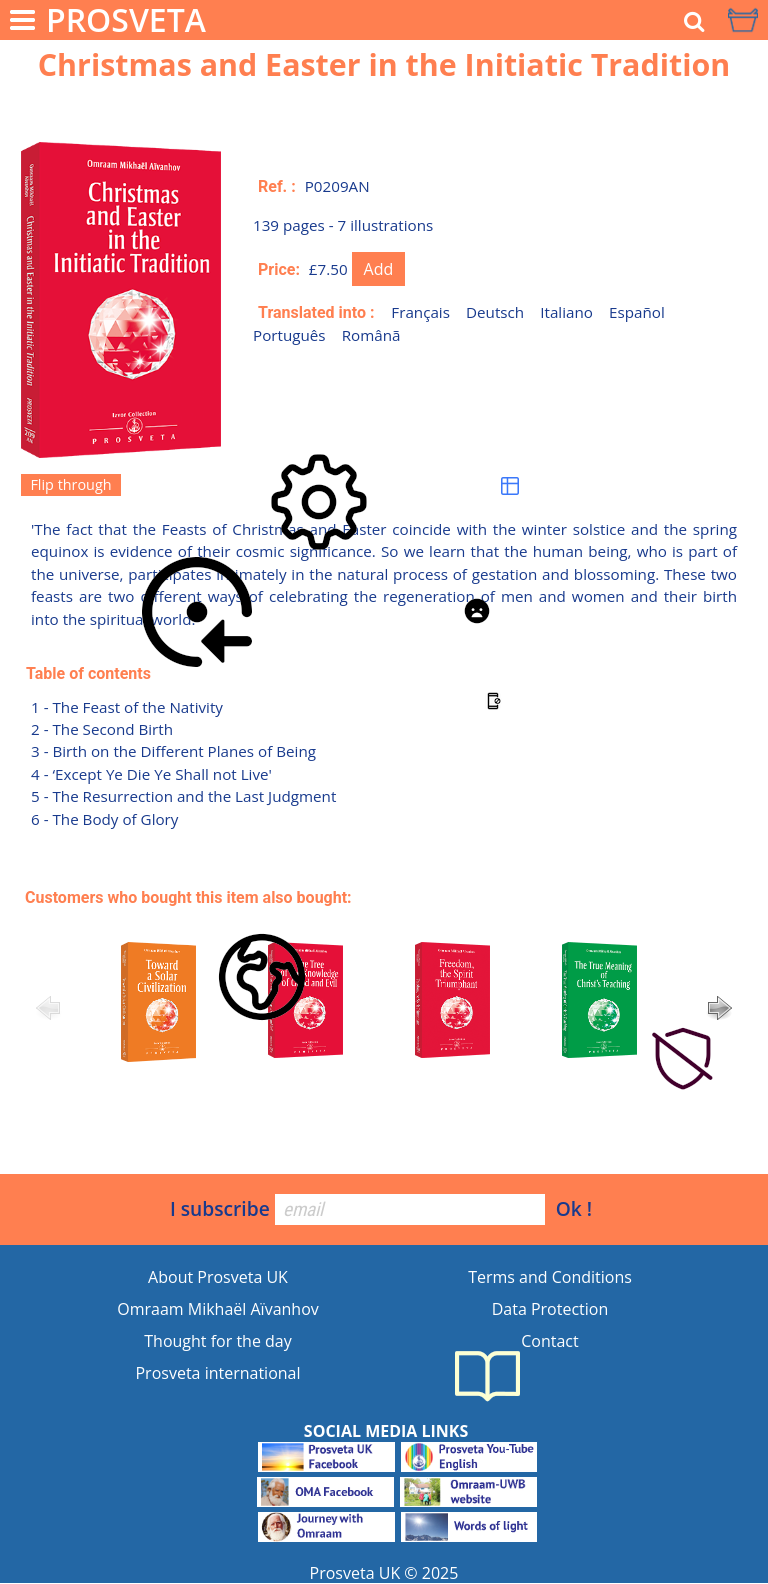 The width and height of the screenshot is (768, 1584). Describe the element at coordinates (262, 977) in the screenshot. I see `switch to international or regional settings` at that location.